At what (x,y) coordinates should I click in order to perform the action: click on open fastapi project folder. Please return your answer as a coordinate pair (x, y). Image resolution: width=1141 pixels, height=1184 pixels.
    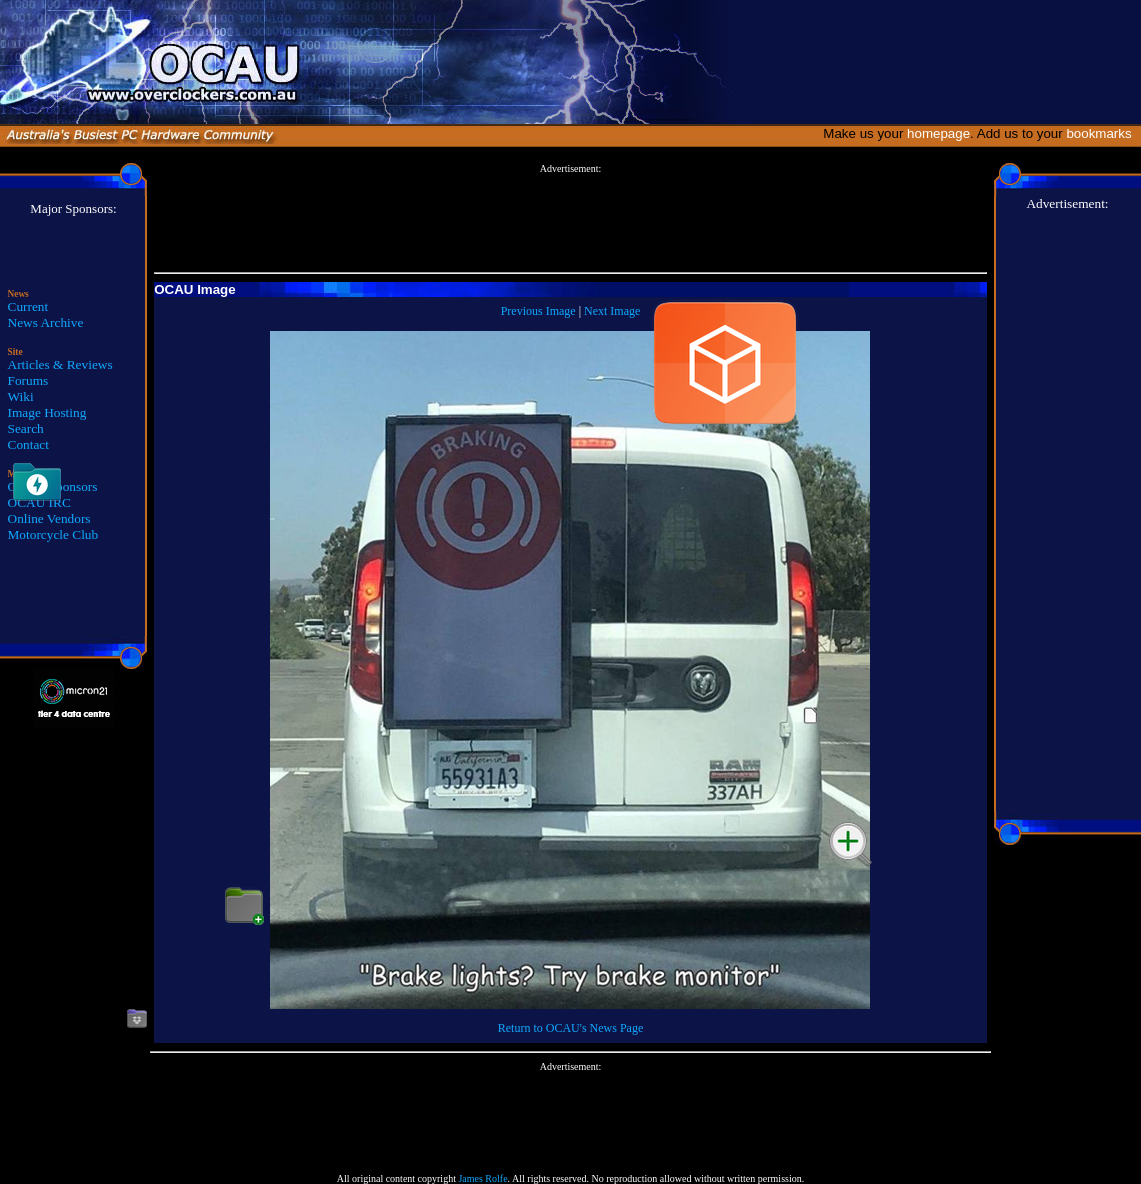
    Looking at the image, I should click on (37, 483).